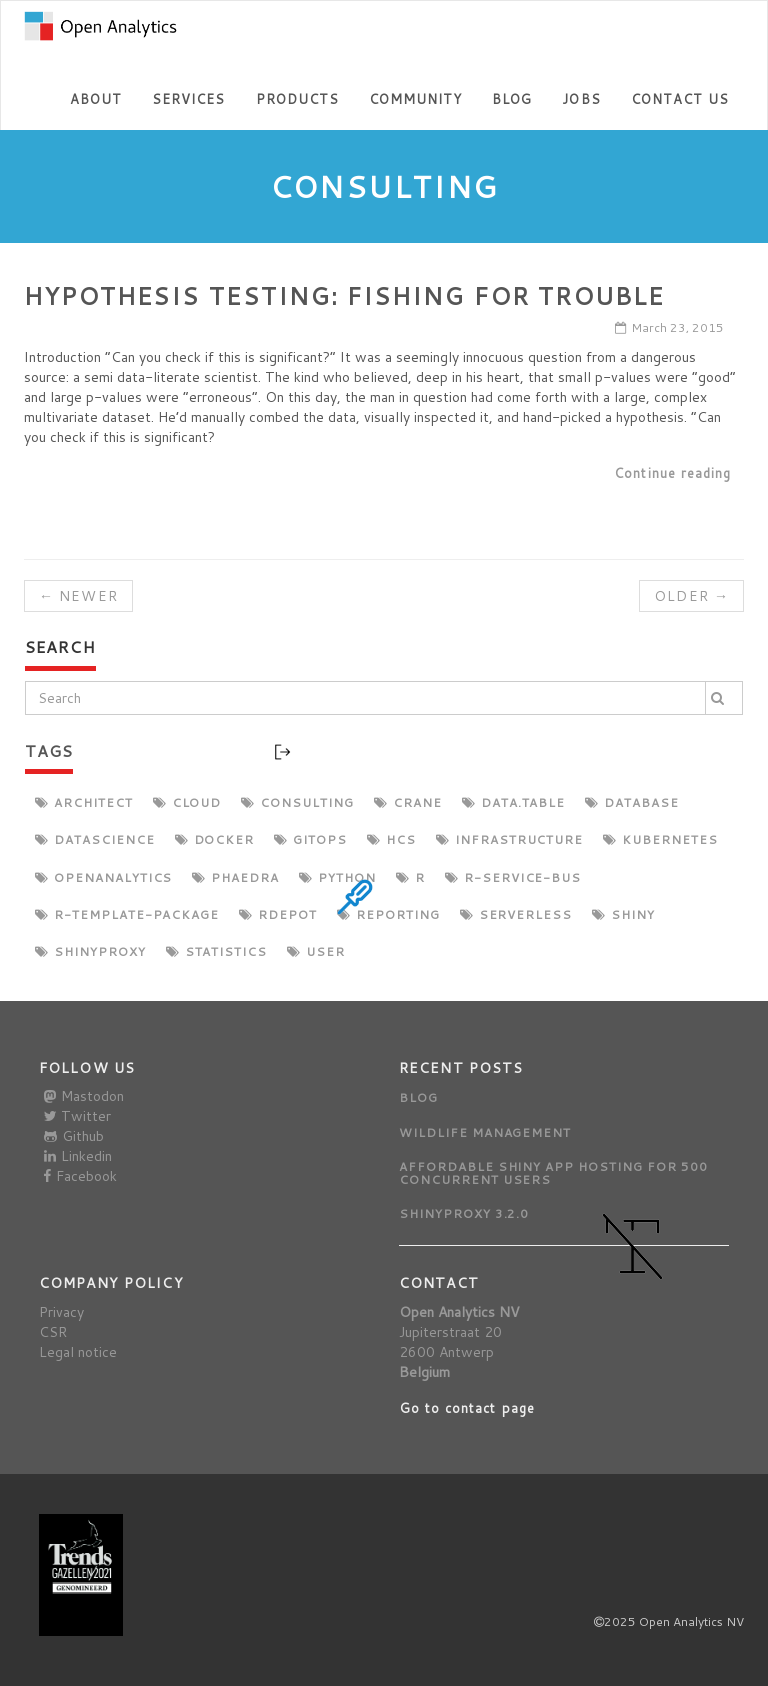 The width and height of the screenshot is (768, 1686). I want to click on disable text formatting, so click(632, 1246).